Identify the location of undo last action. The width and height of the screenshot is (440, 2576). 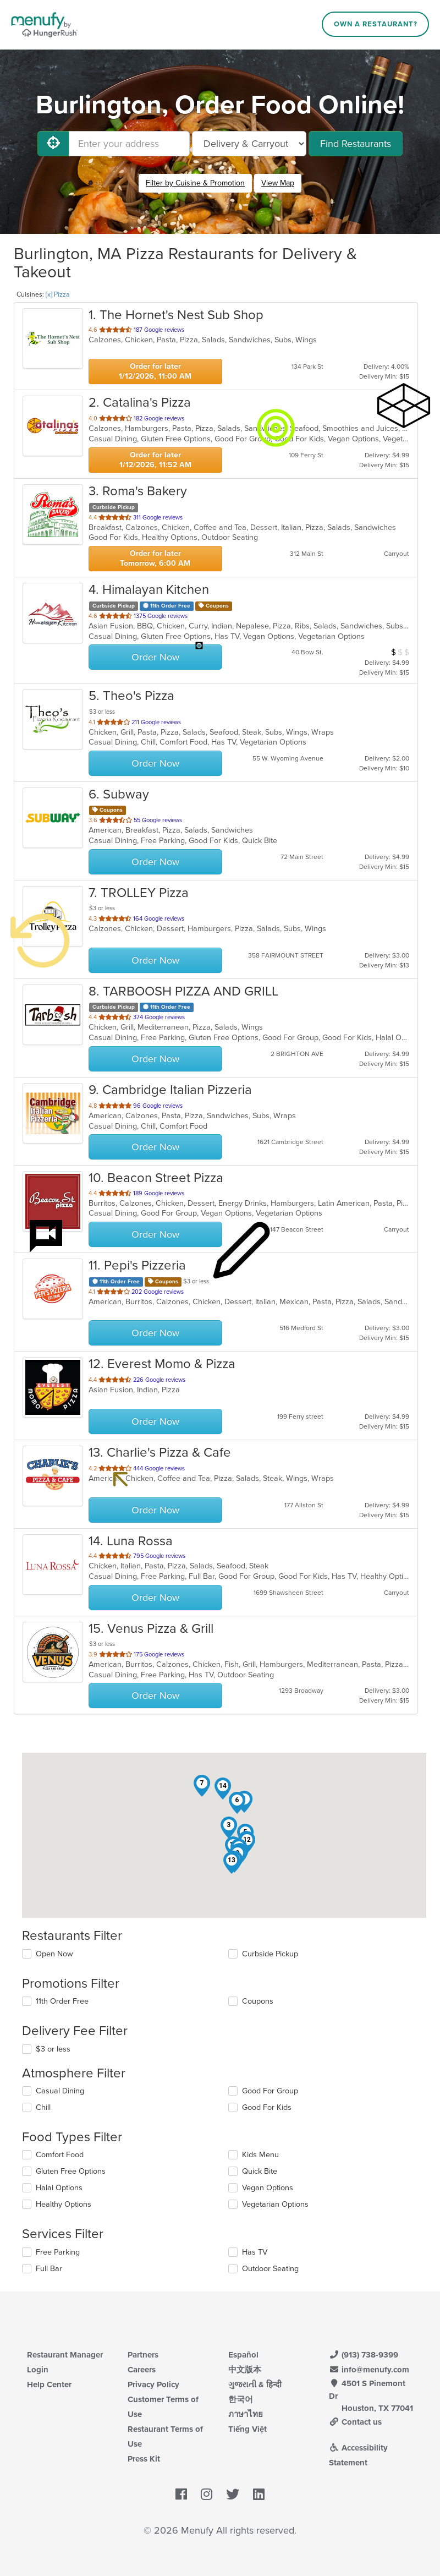
(42, 940).